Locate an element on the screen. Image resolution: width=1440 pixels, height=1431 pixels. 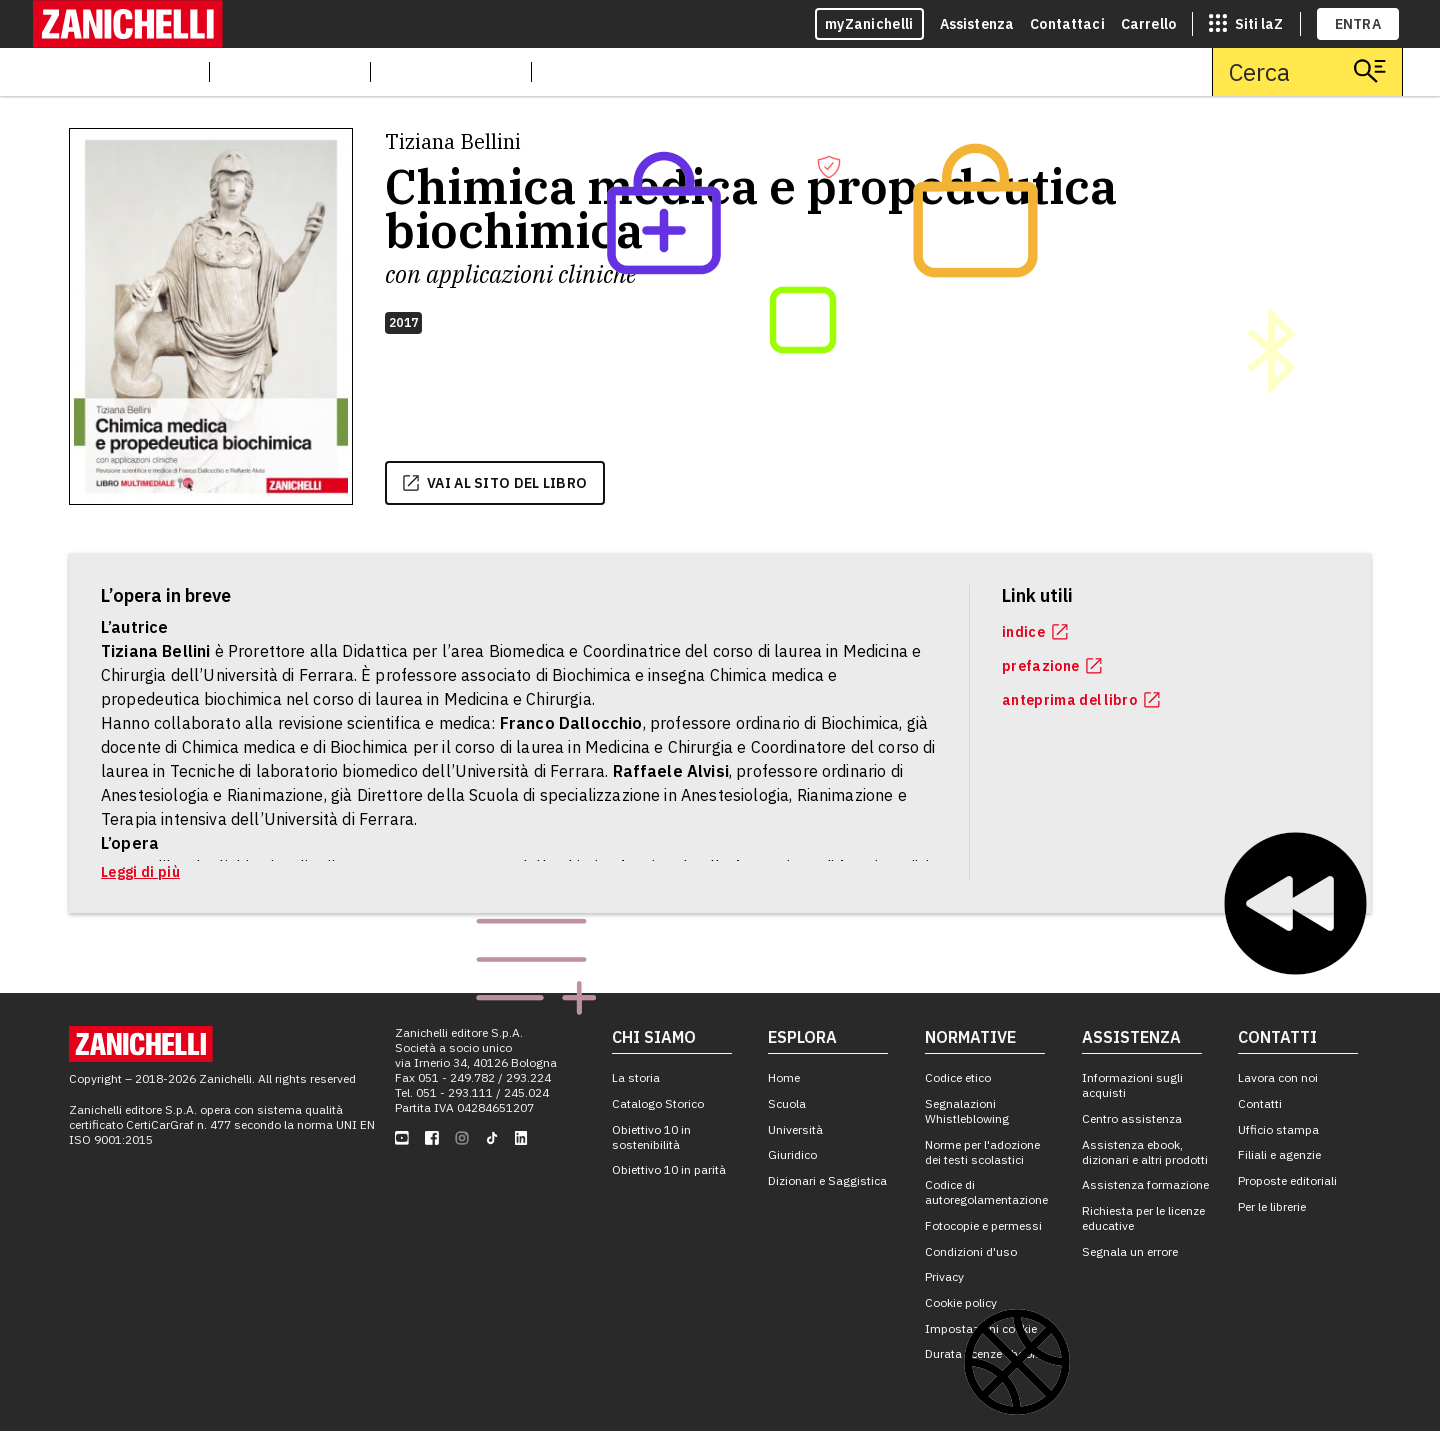
add item to shopping bag is located at coordinates (664, 213).